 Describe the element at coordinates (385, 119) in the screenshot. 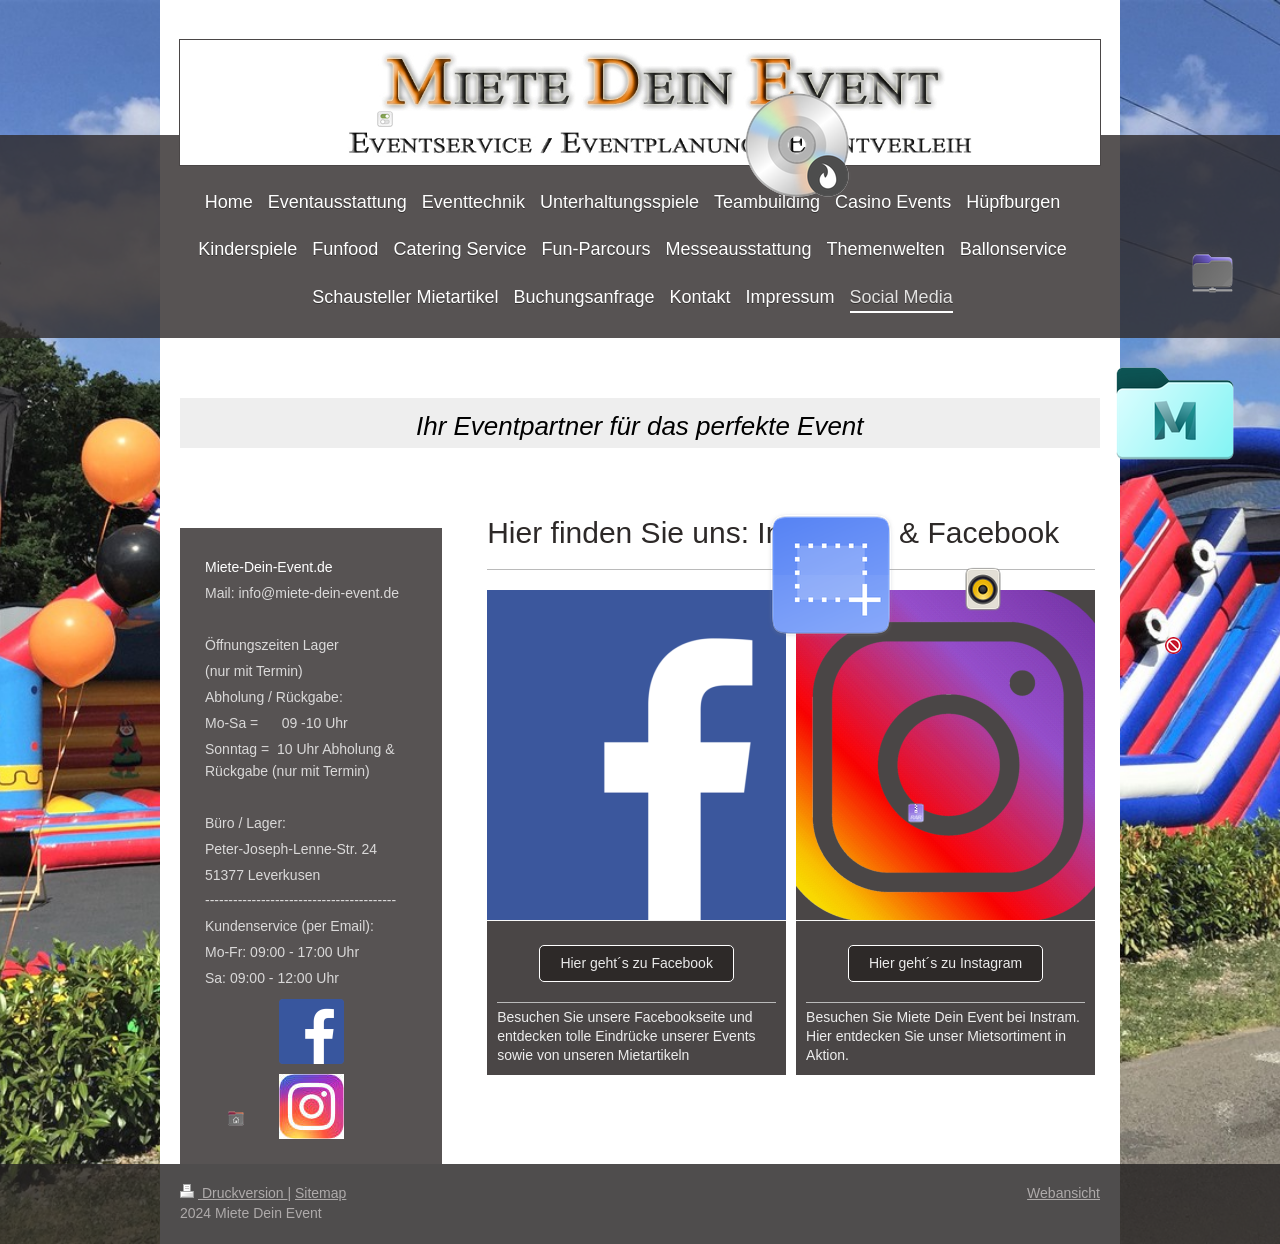

I see `open system tweaks or settings customization` at that location.